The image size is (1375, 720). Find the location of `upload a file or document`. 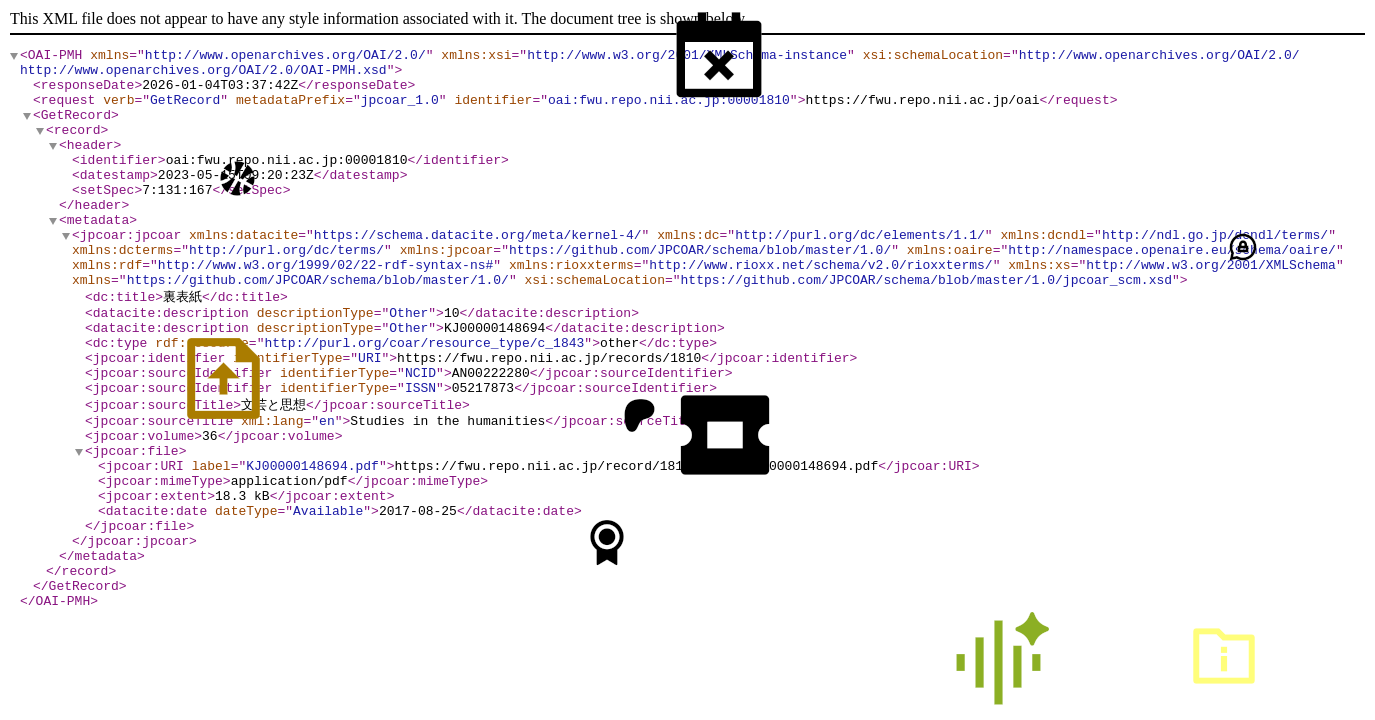

upload a file or document is located at coordinates (223, 378).